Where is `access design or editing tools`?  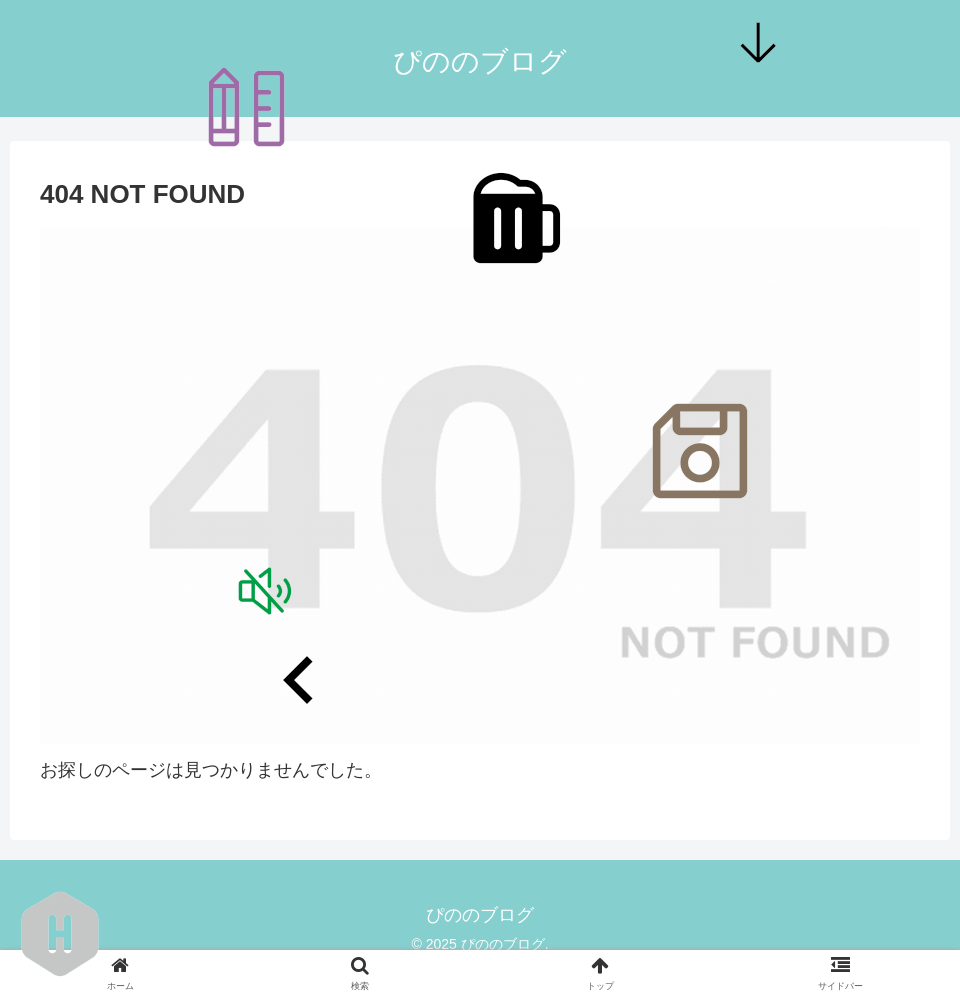
access design or editing tools is located at coordinates (246, 108).